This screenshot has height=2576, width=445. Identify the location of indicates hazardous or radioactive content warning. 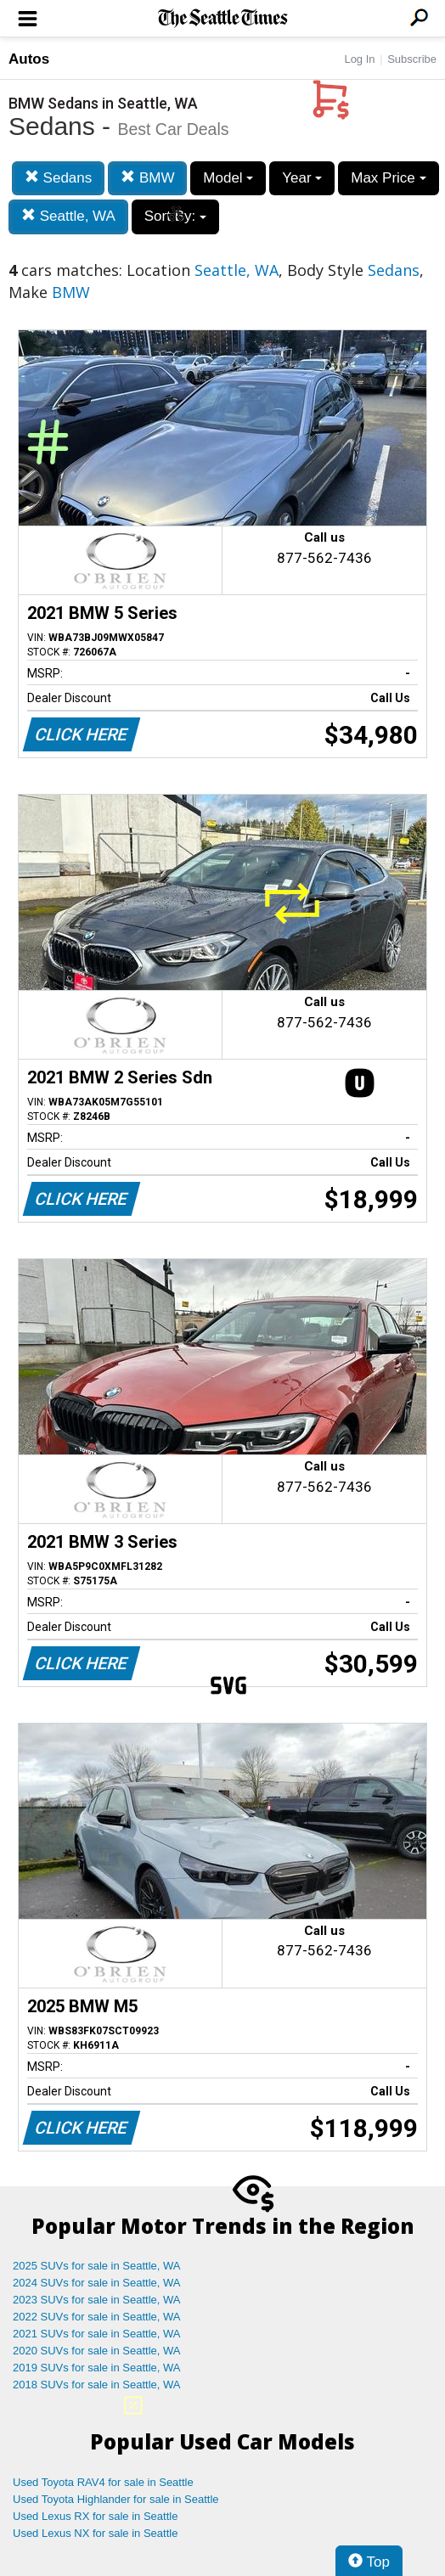
(176, 214).